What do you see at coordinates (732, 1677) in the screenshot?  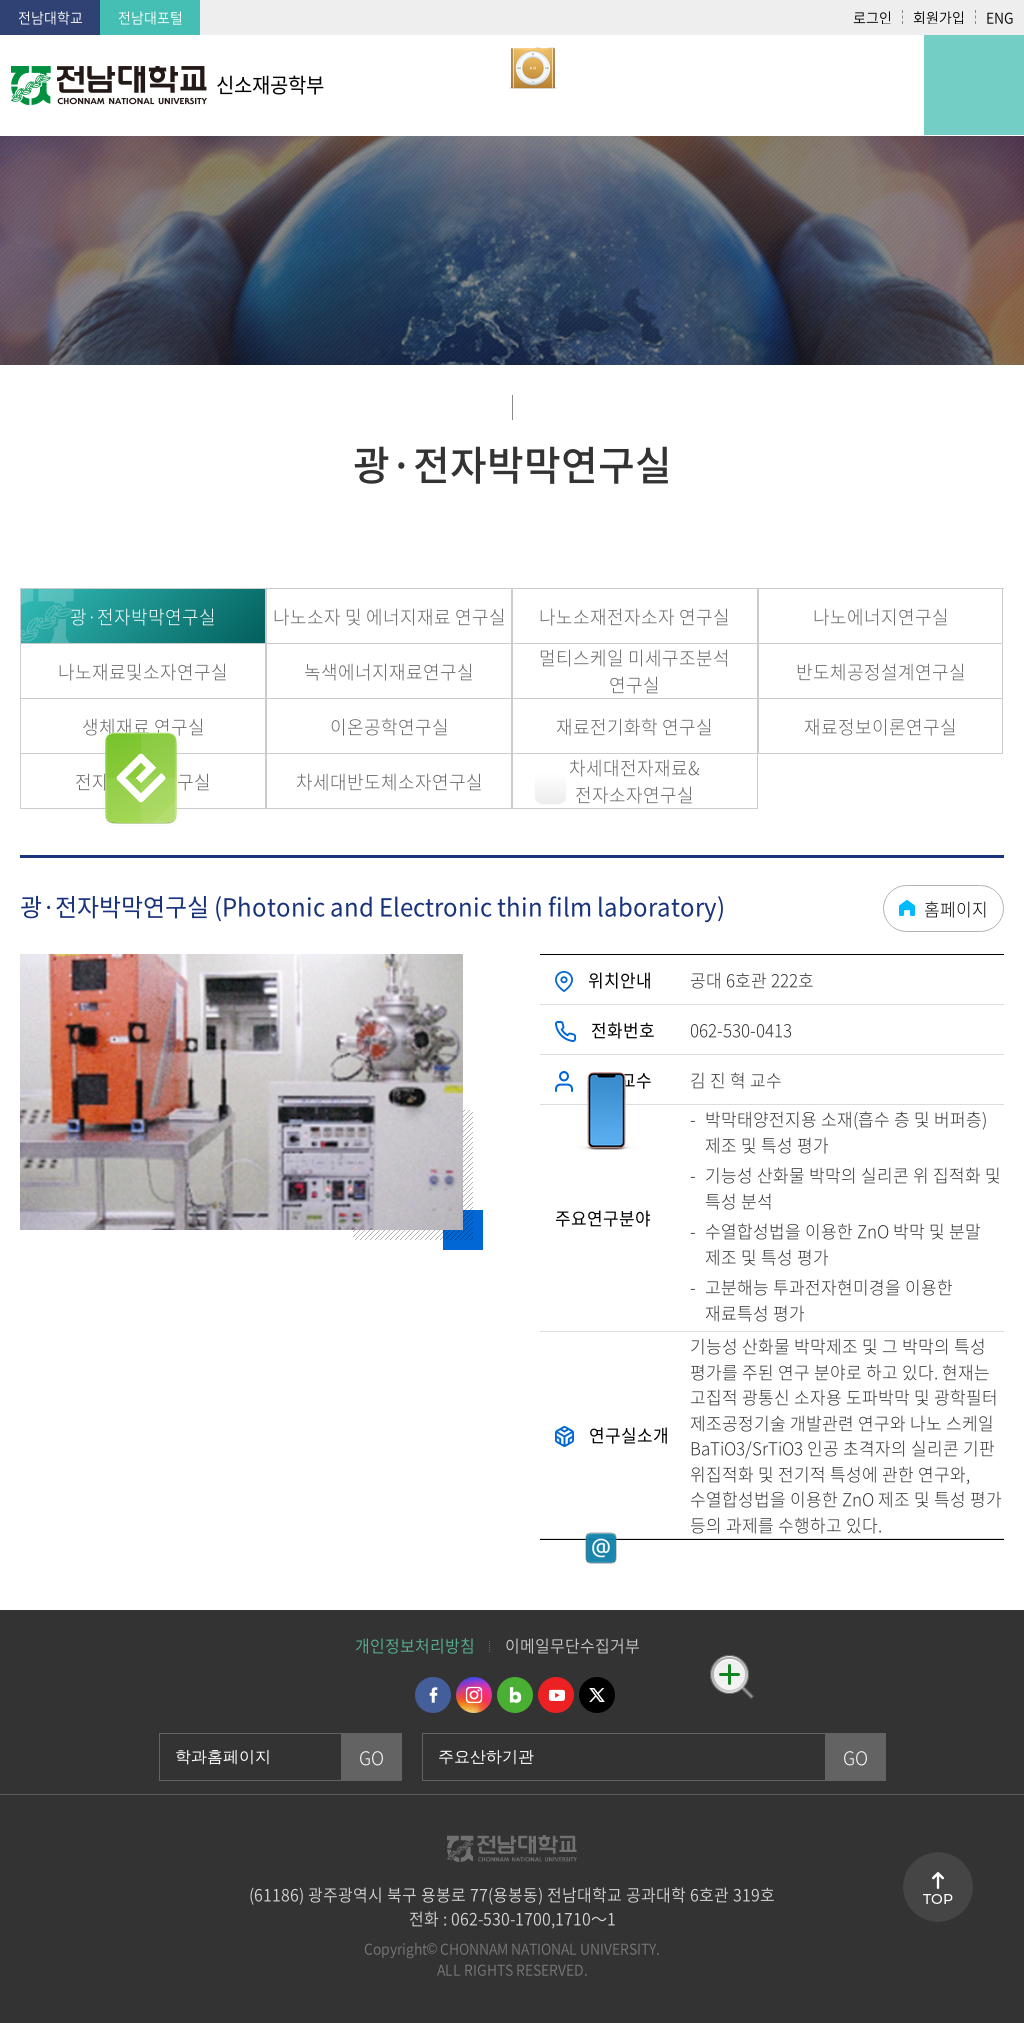 I see `zoom in on content or image` at bounding box center [732, 1677].